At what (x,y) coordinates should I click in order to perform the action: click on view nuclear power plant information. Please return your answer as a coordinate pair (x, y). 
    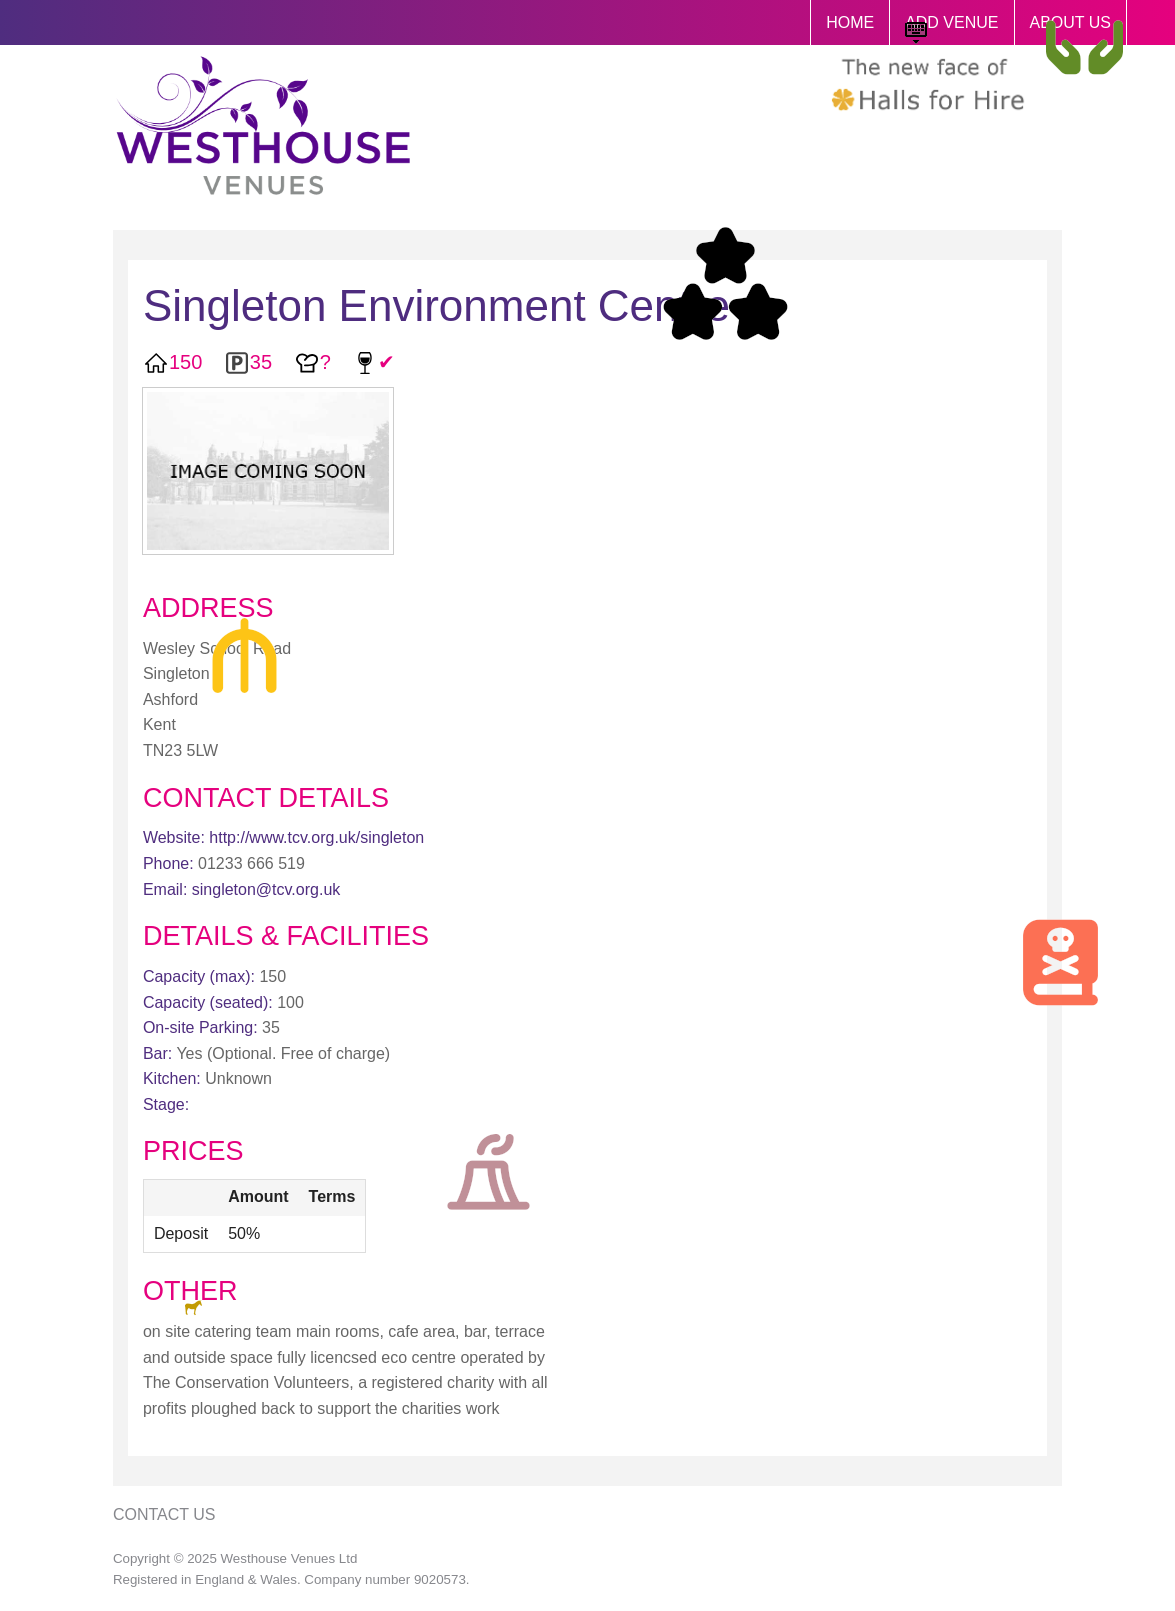
    Looking at the image, I should click on (488, 1176).